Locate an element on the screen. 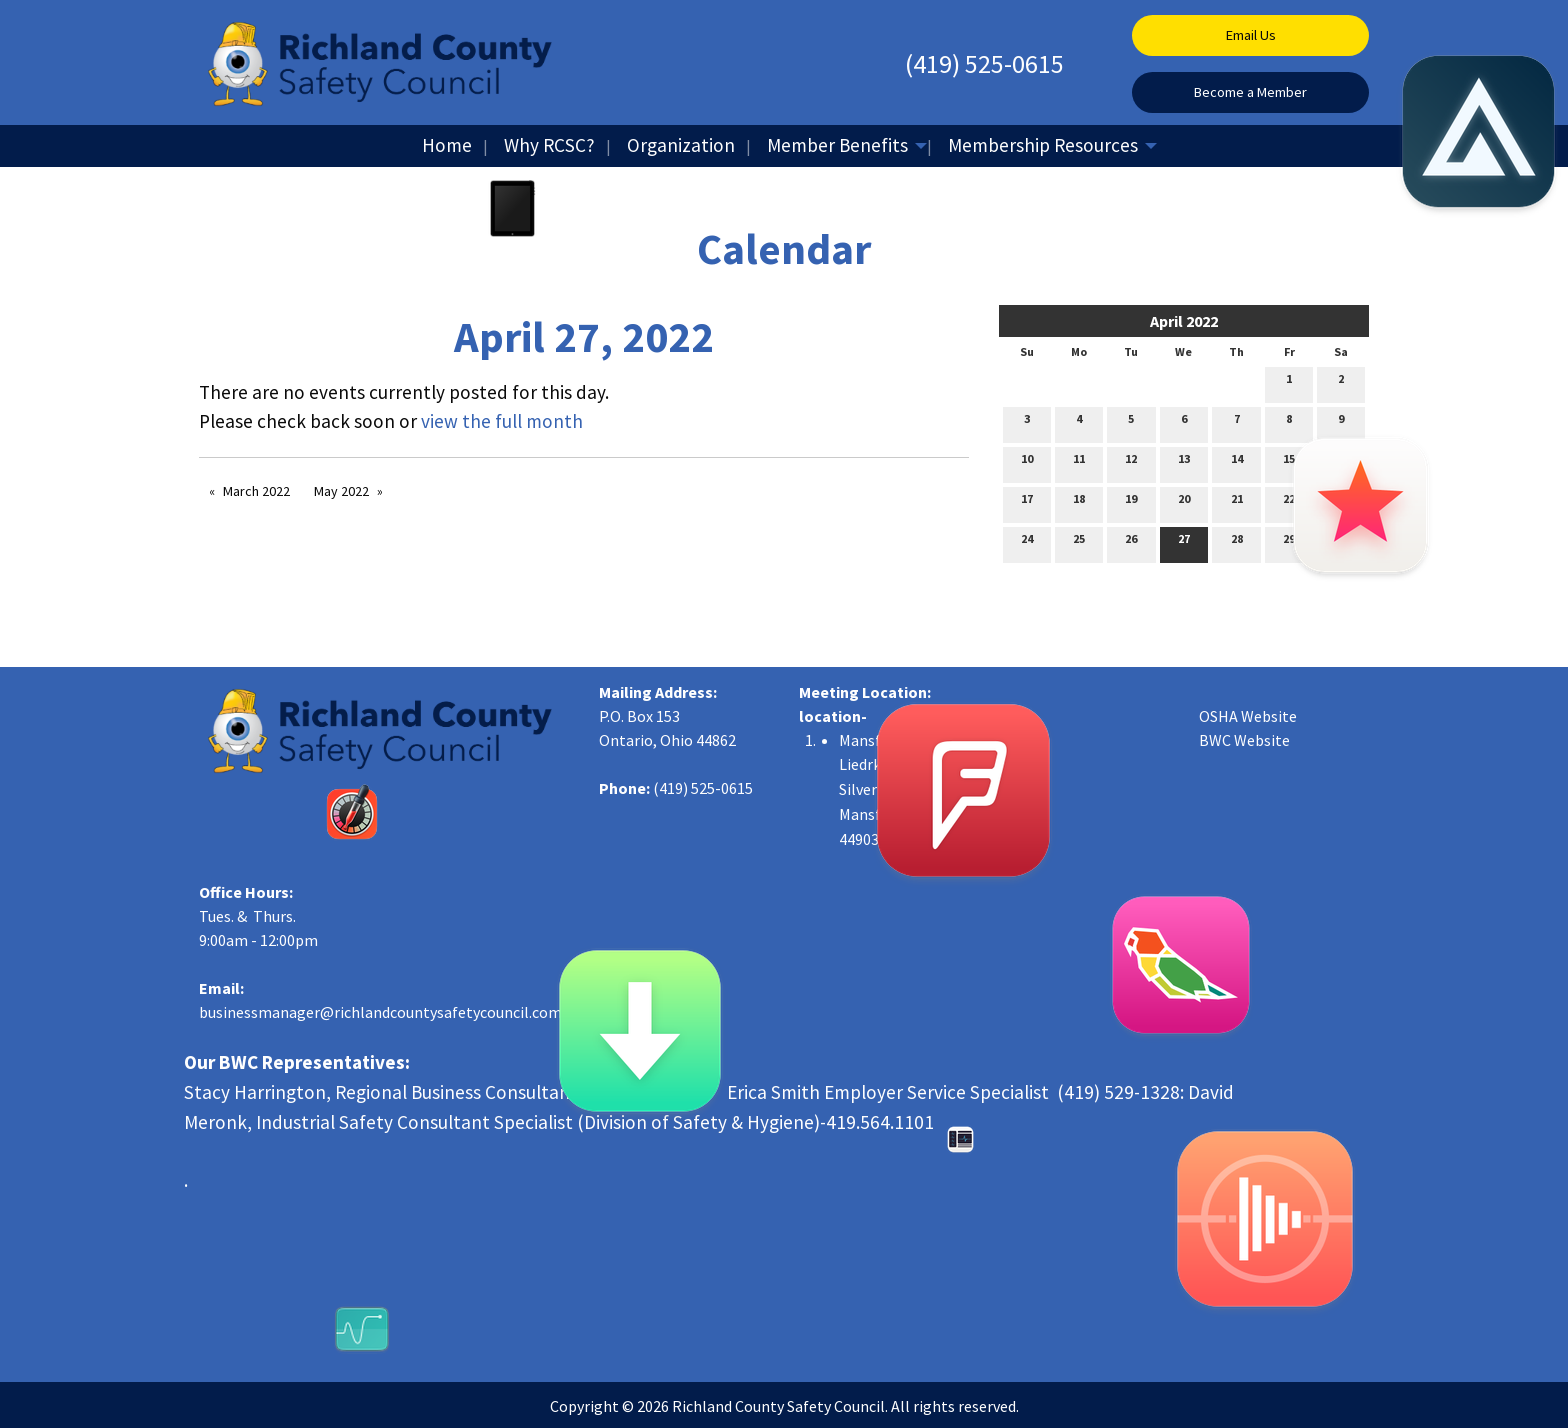 The image size is (1568, 1428). open the autograph app is located at coordinates (1478, 131).